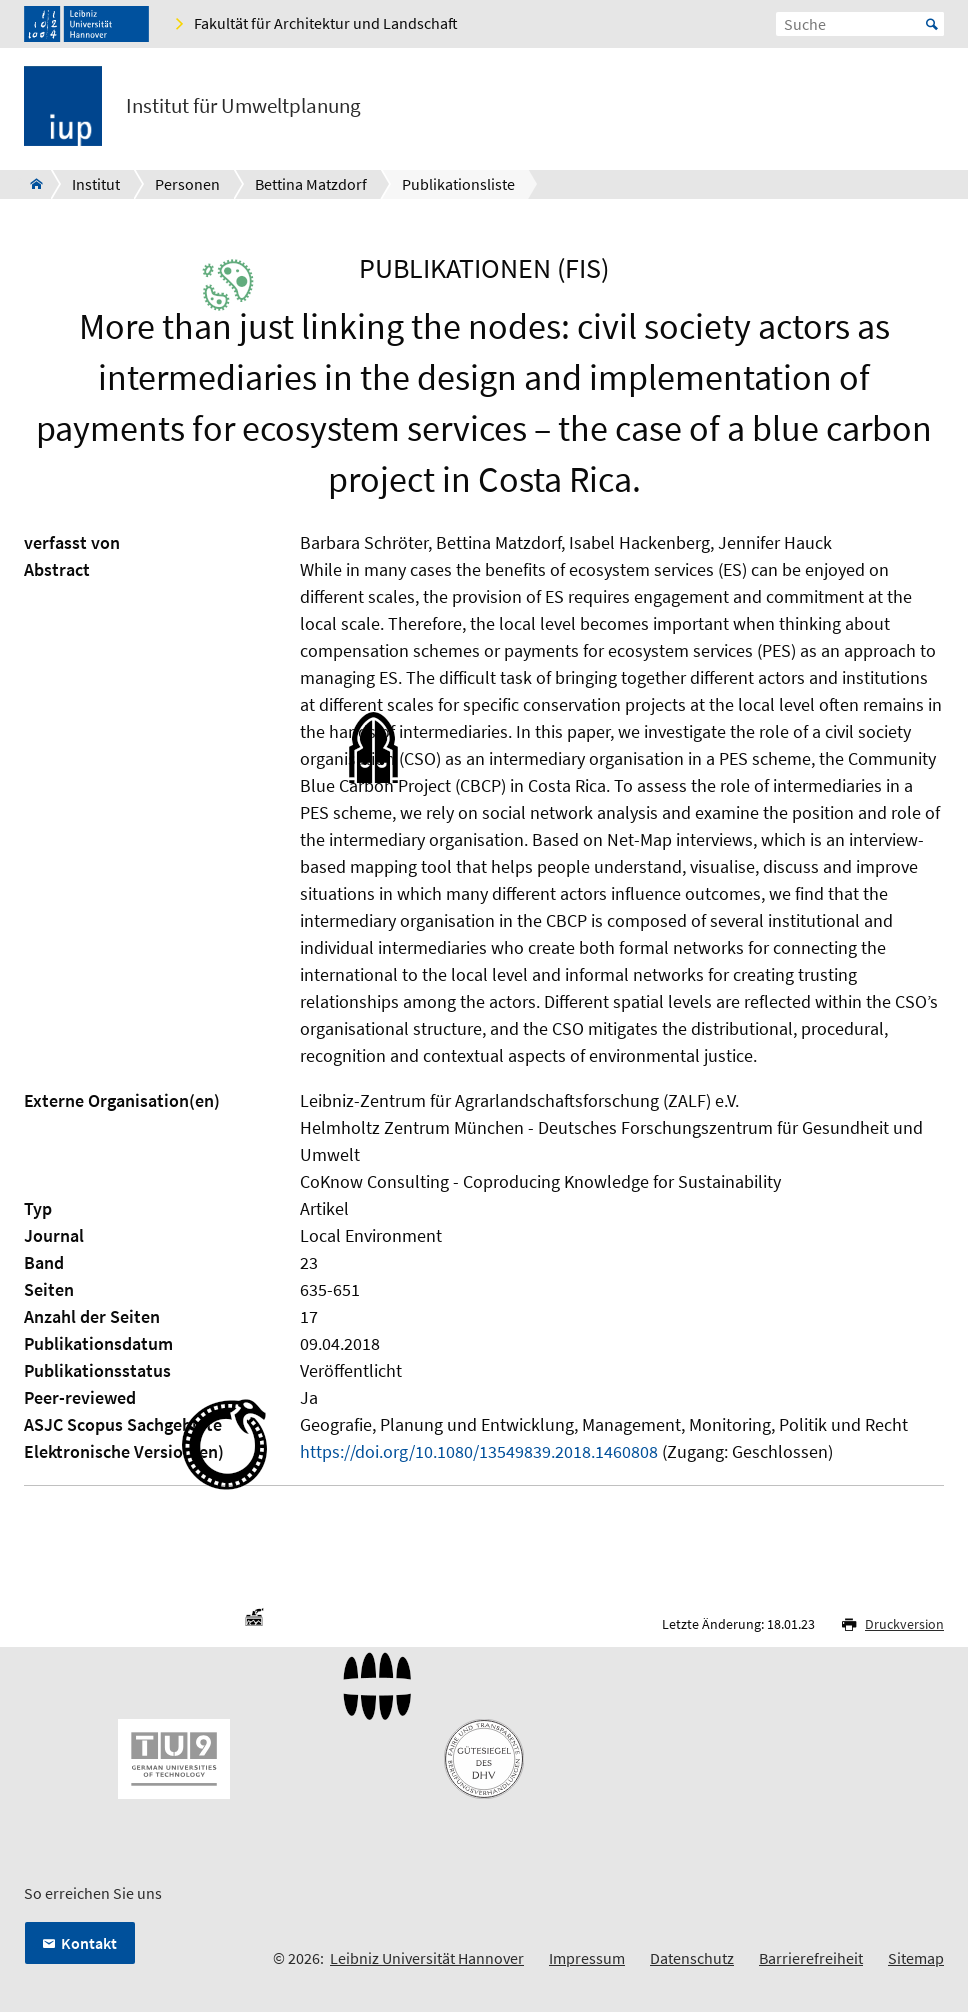 The height and width of the screenshot is (2012, 968). I want to click on indicates infinite loop or cyclical process, so click(224, 1444).